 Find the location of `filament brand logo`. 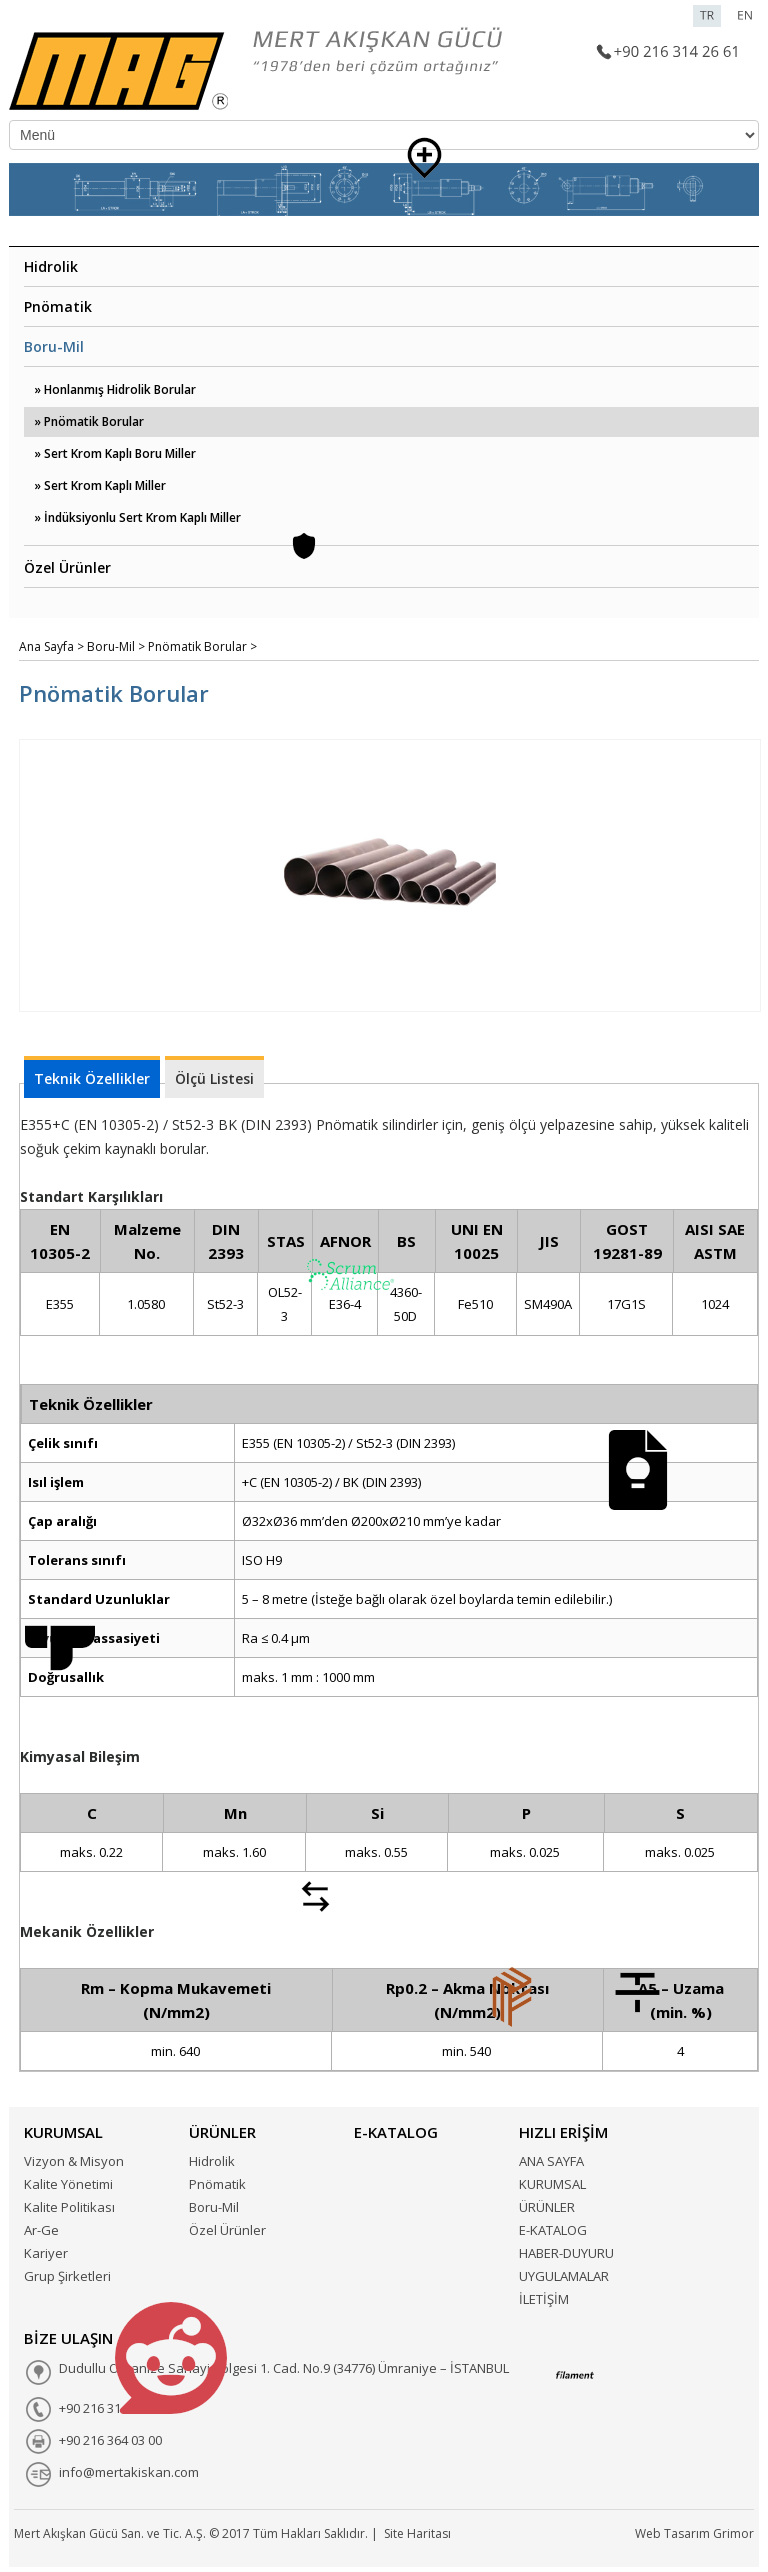

filament brand logo is located at coordinates (575, 2375).